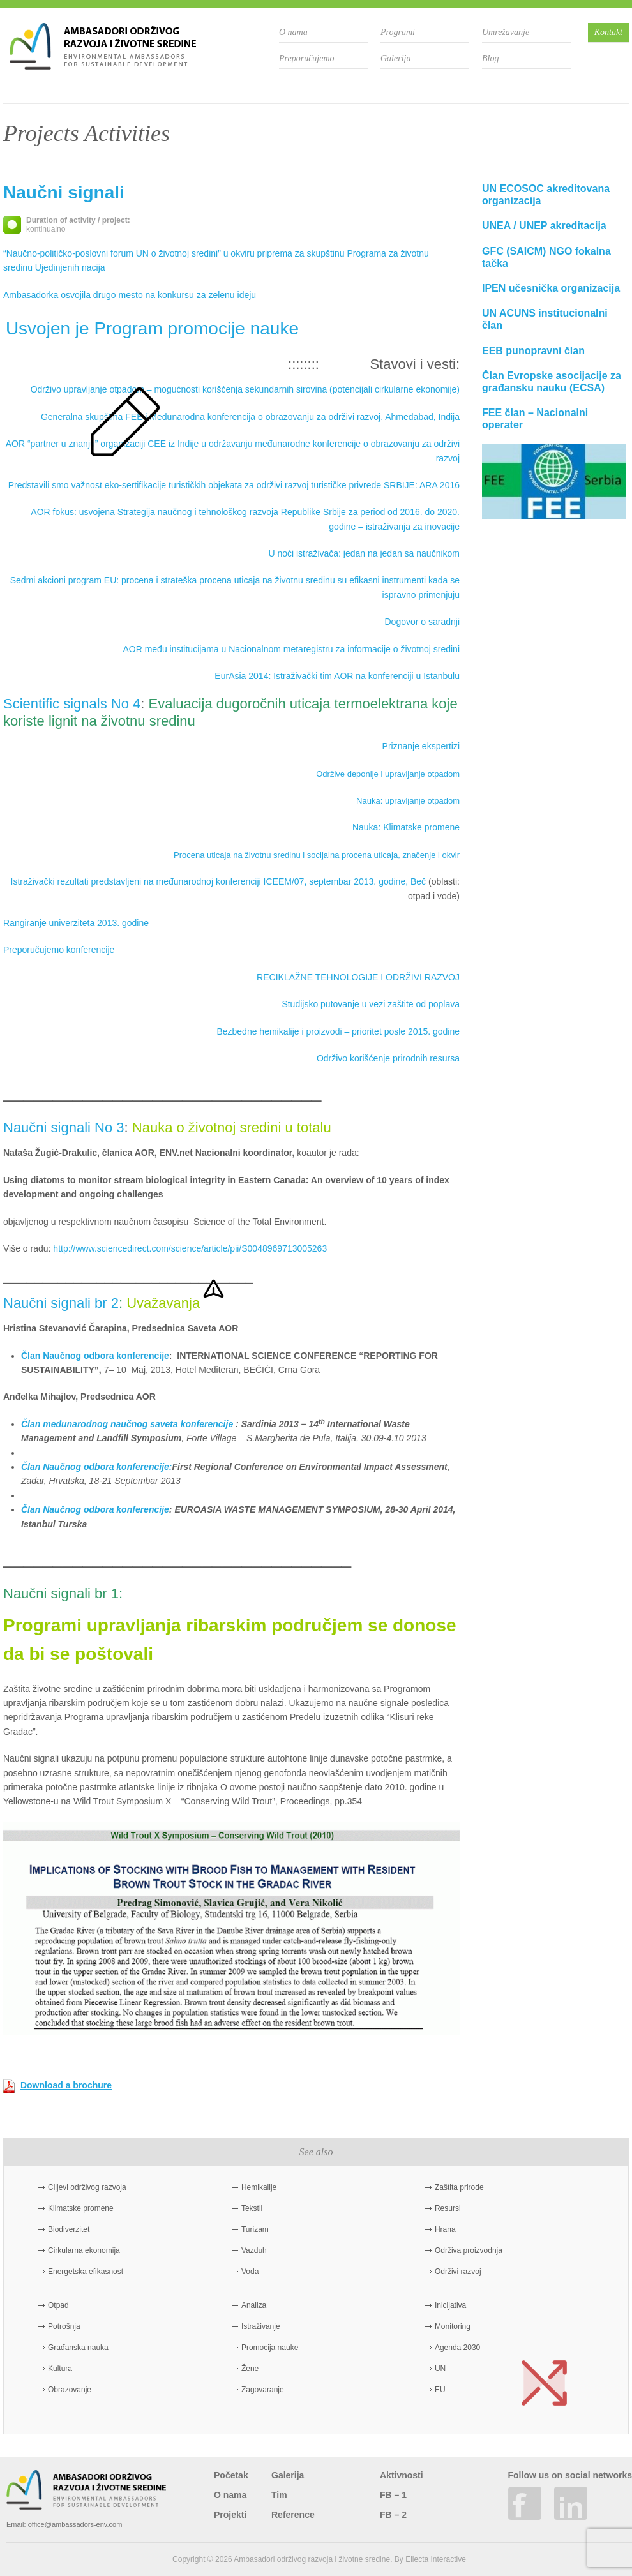 This screenshot has height=2576, width=632. What do you see at coordinates (124, 423) in the screenshot?
I see `edit content or text` at bounding box center [124, 423].